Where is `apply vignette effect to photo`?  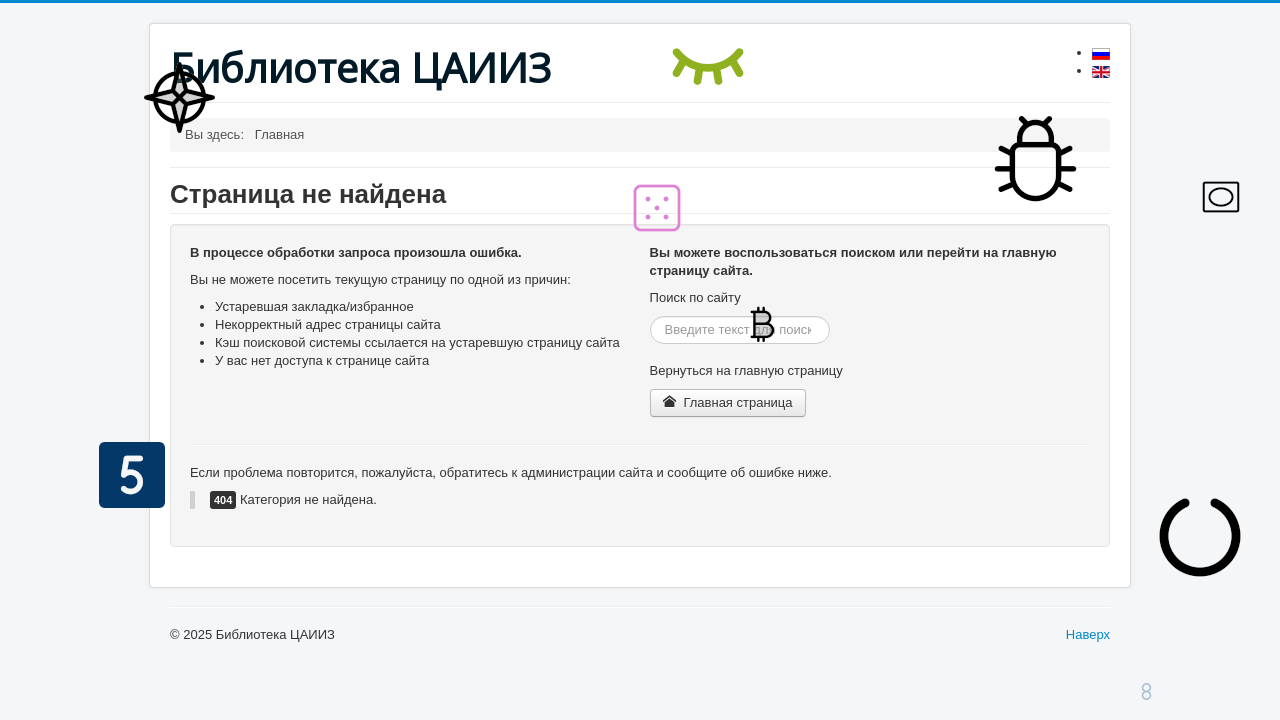 apply vignette effect to photo is located at coordinates (1221, 197).